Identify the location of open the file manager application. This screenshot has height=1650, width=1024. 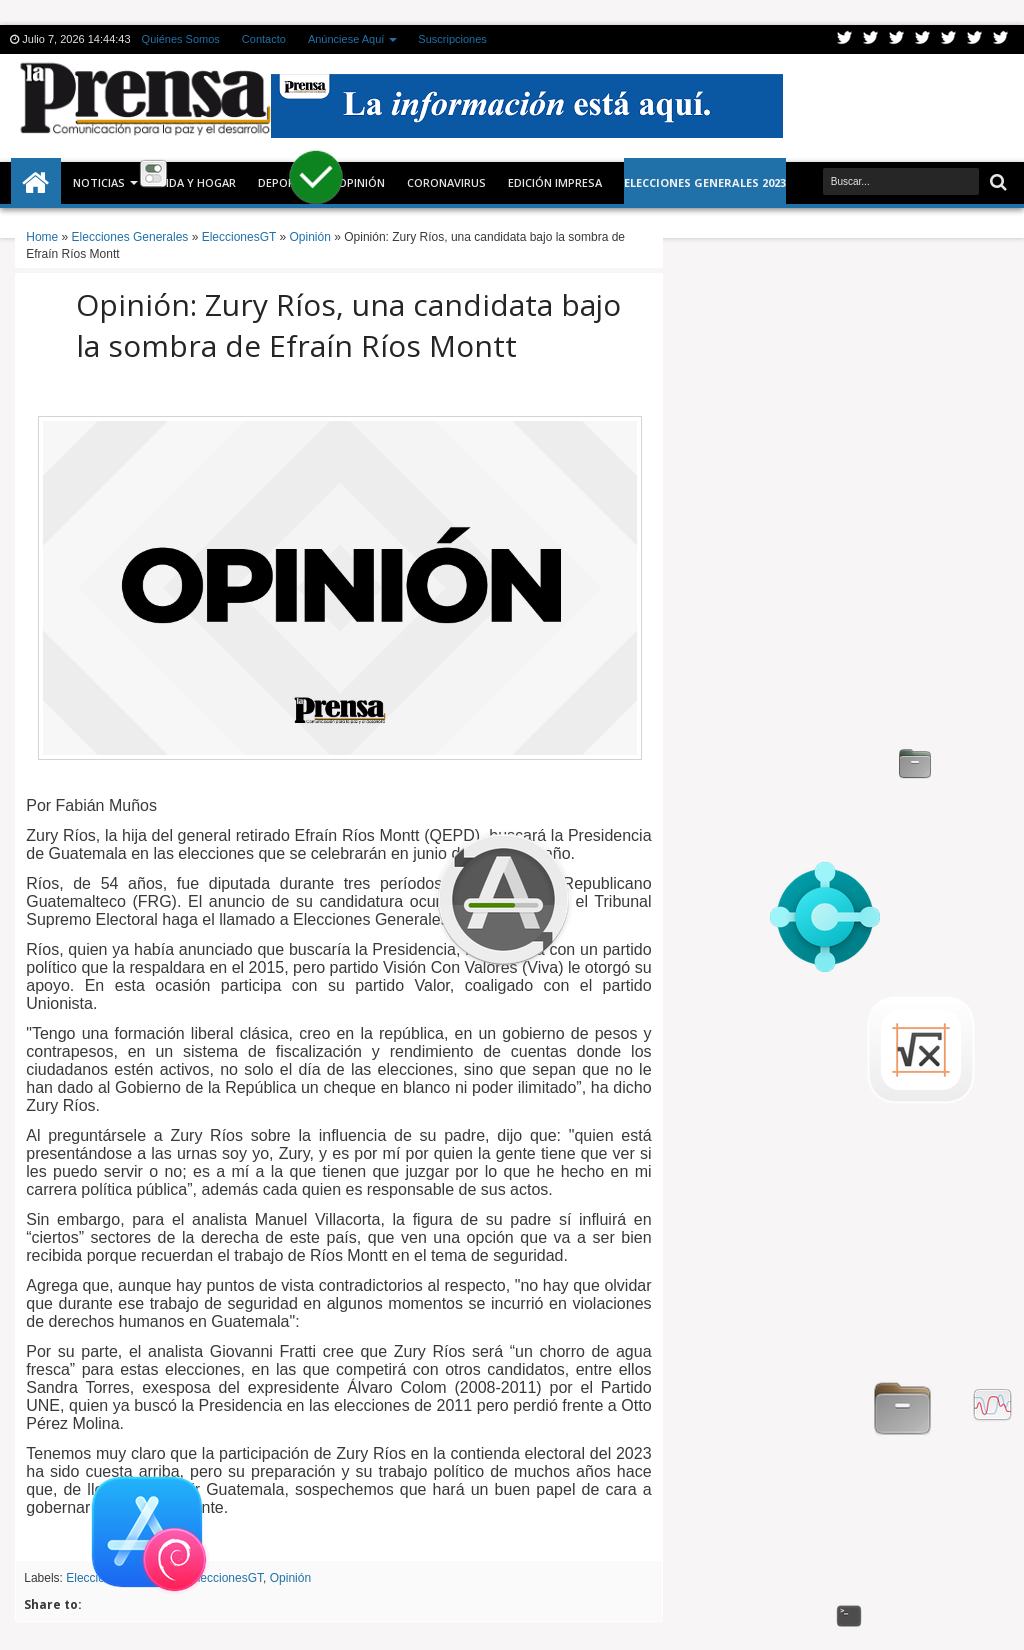
(902, 1408).